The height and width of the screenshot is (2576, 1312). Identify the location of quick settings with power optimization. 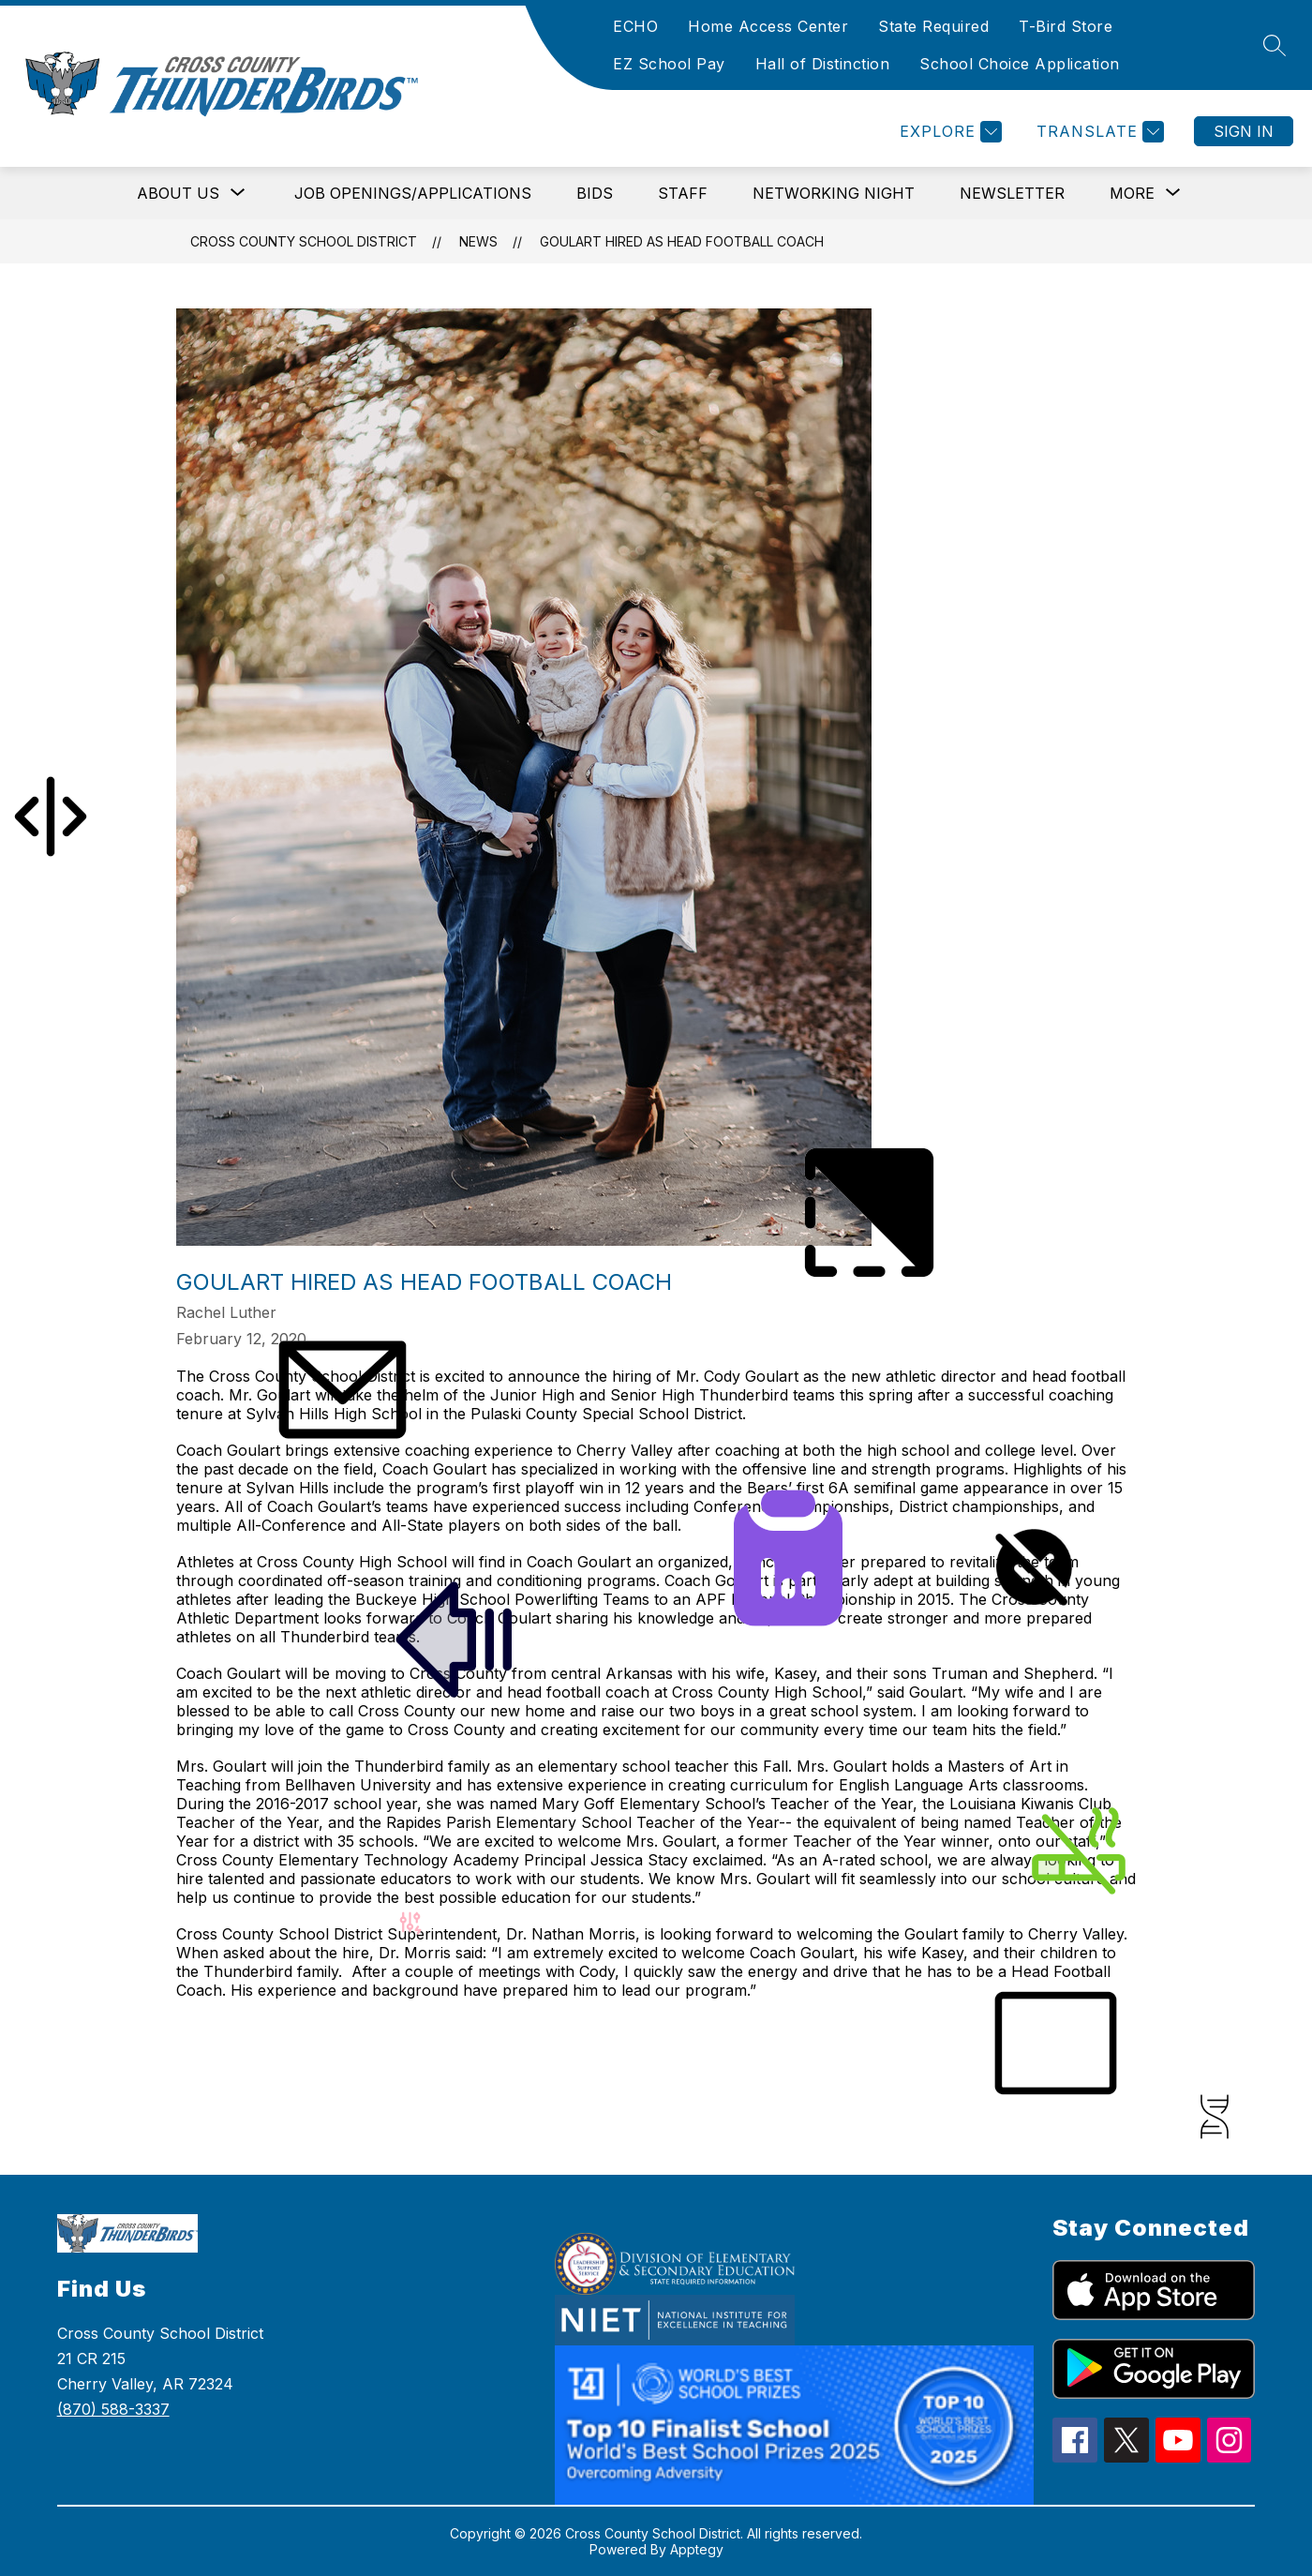
(410, 1922).